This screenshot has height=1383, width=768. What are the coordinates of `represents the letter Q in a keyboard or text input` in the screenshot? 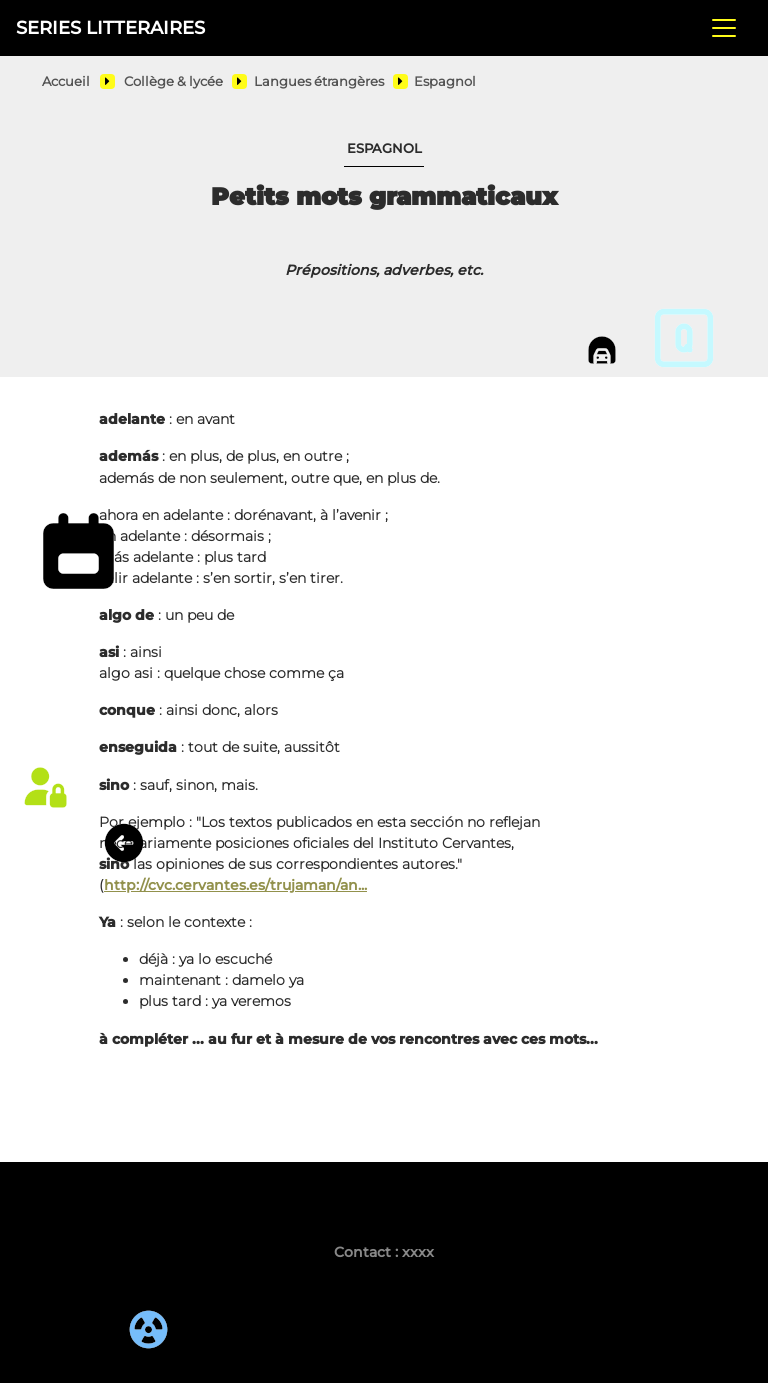 It's located at (684, 338).